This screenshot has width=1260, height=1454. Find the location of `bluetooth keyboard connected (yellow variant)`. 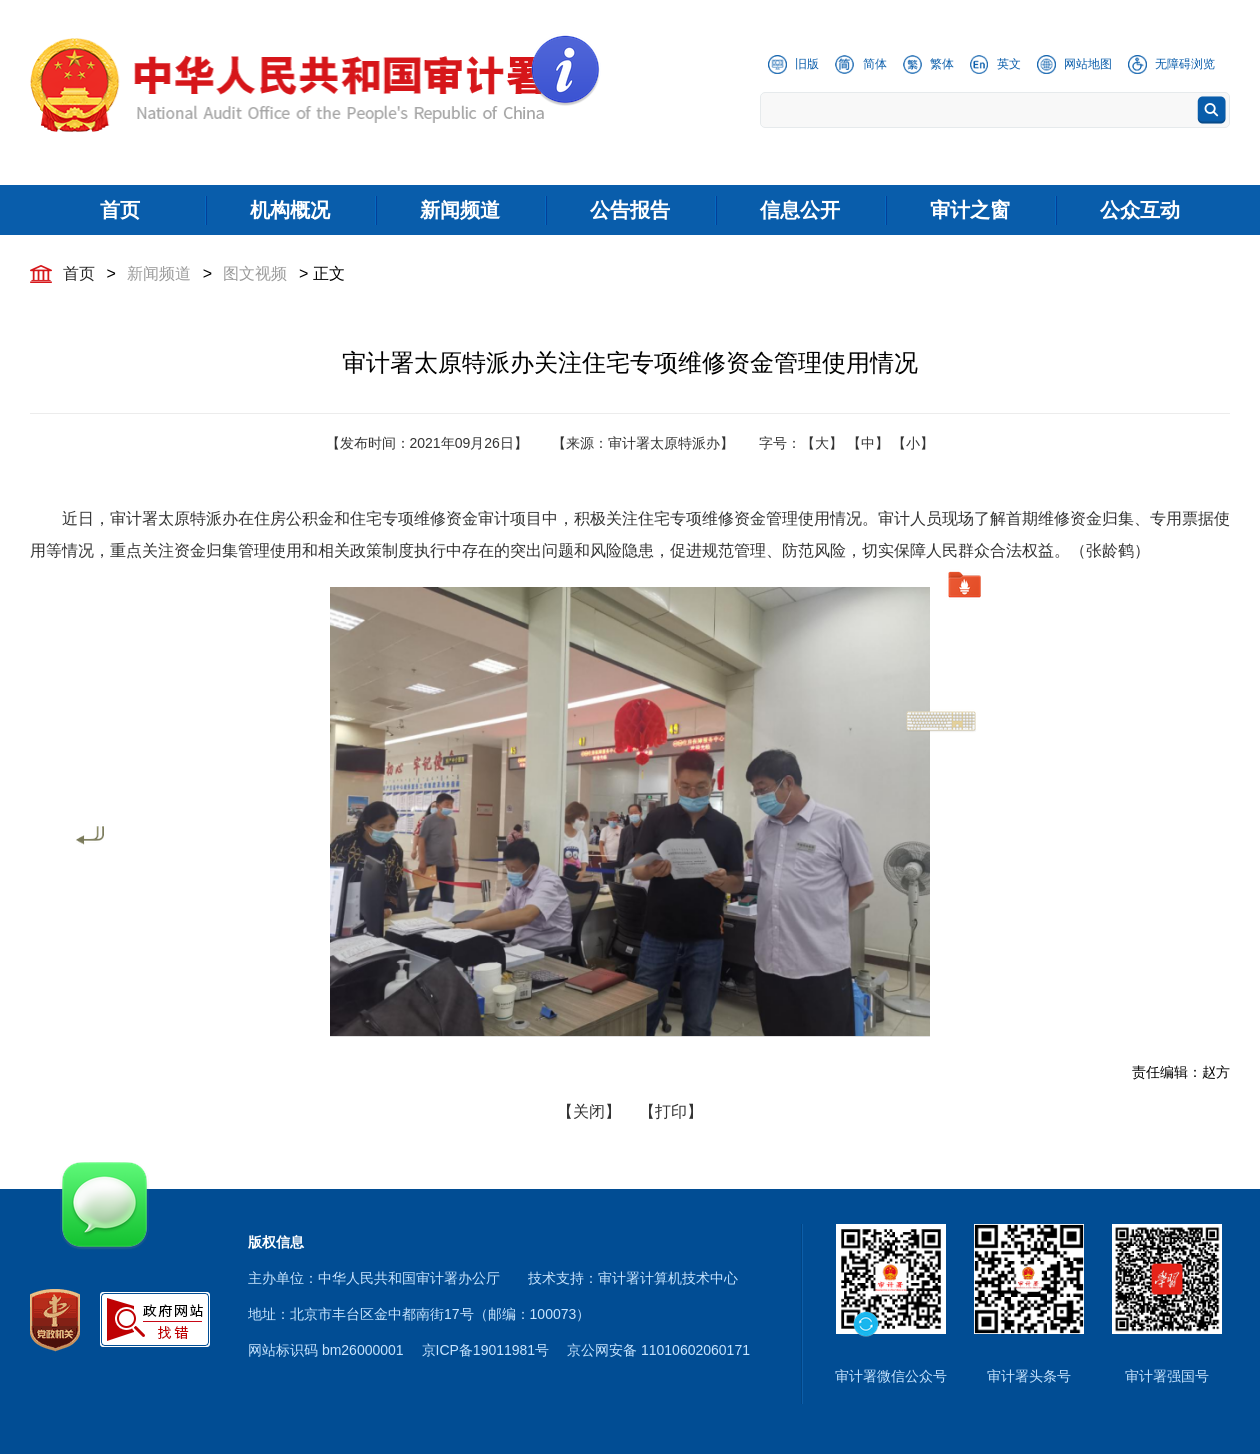

bluetooth keyboard connected (yellow variant) is located at coordinates (941, 721).